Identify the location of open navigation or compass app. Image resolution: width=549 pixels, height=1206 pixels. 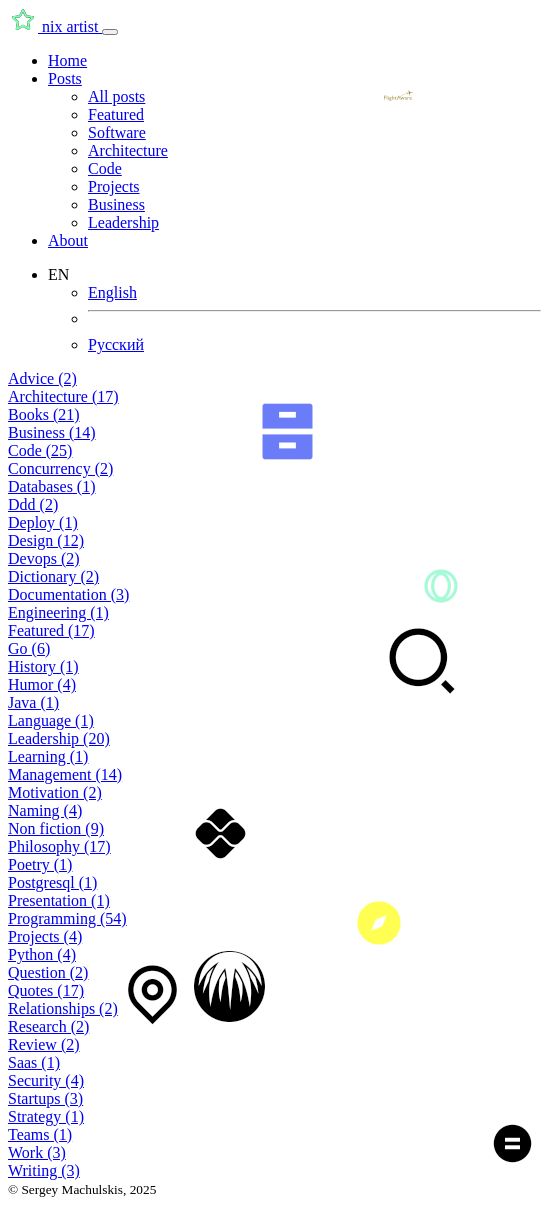
(379, 923).